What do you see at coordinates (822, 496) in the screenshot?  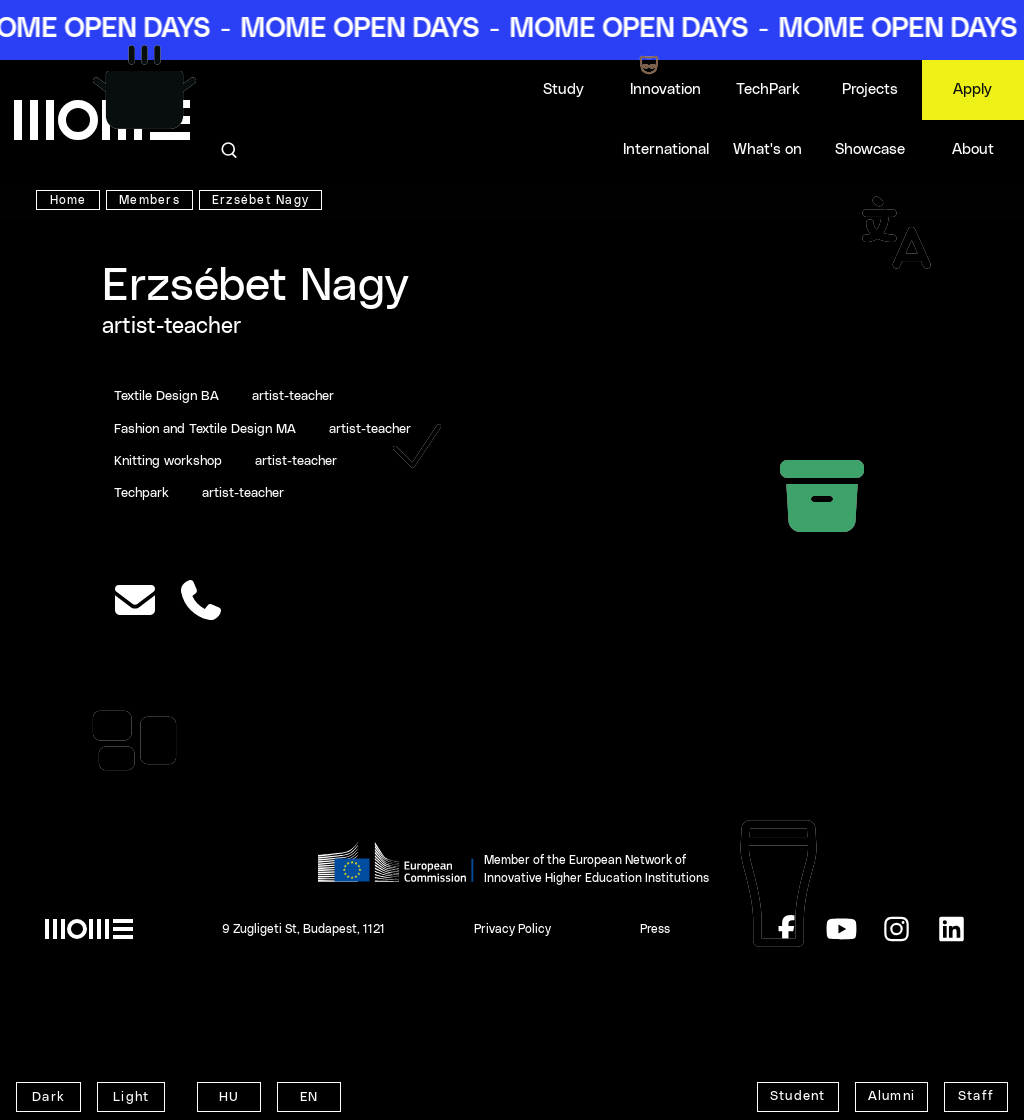 I see `archive selected items` at bounding box center [822, 496].